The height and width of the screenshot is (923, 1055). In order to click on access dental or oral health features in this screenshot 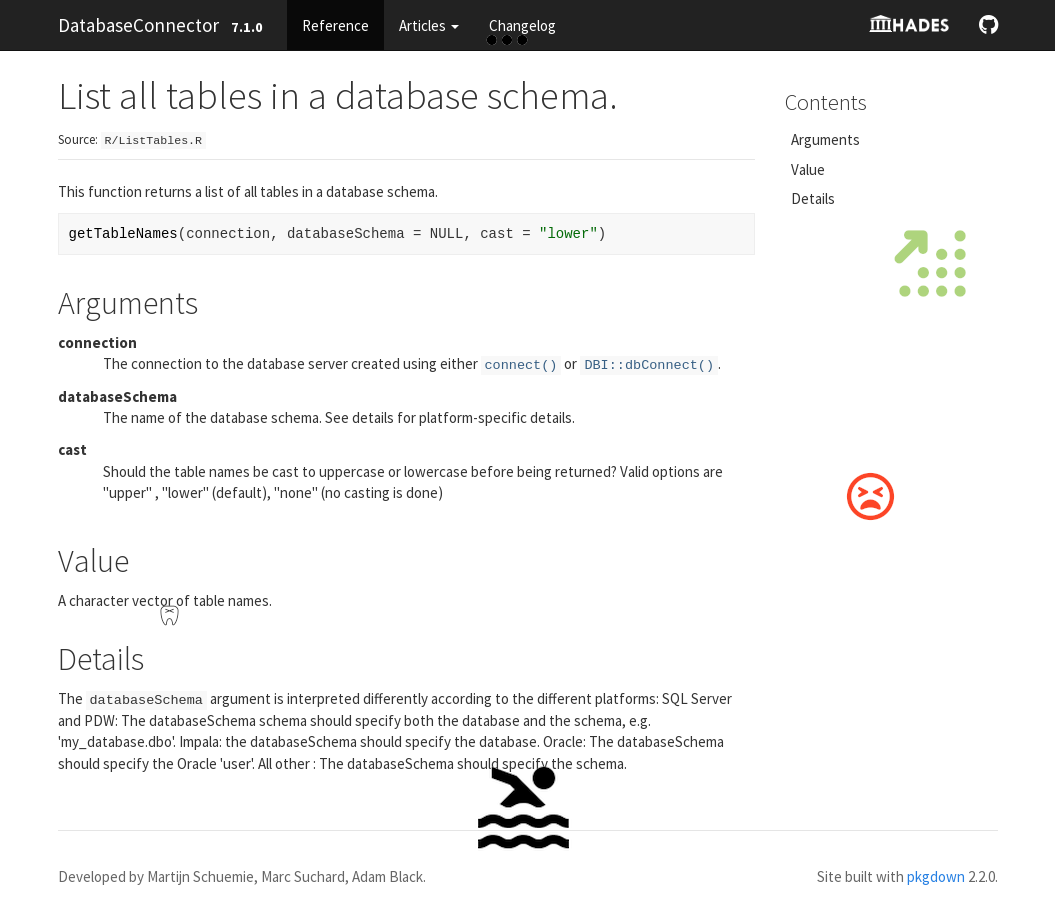, I will do `click(169, 615)`.